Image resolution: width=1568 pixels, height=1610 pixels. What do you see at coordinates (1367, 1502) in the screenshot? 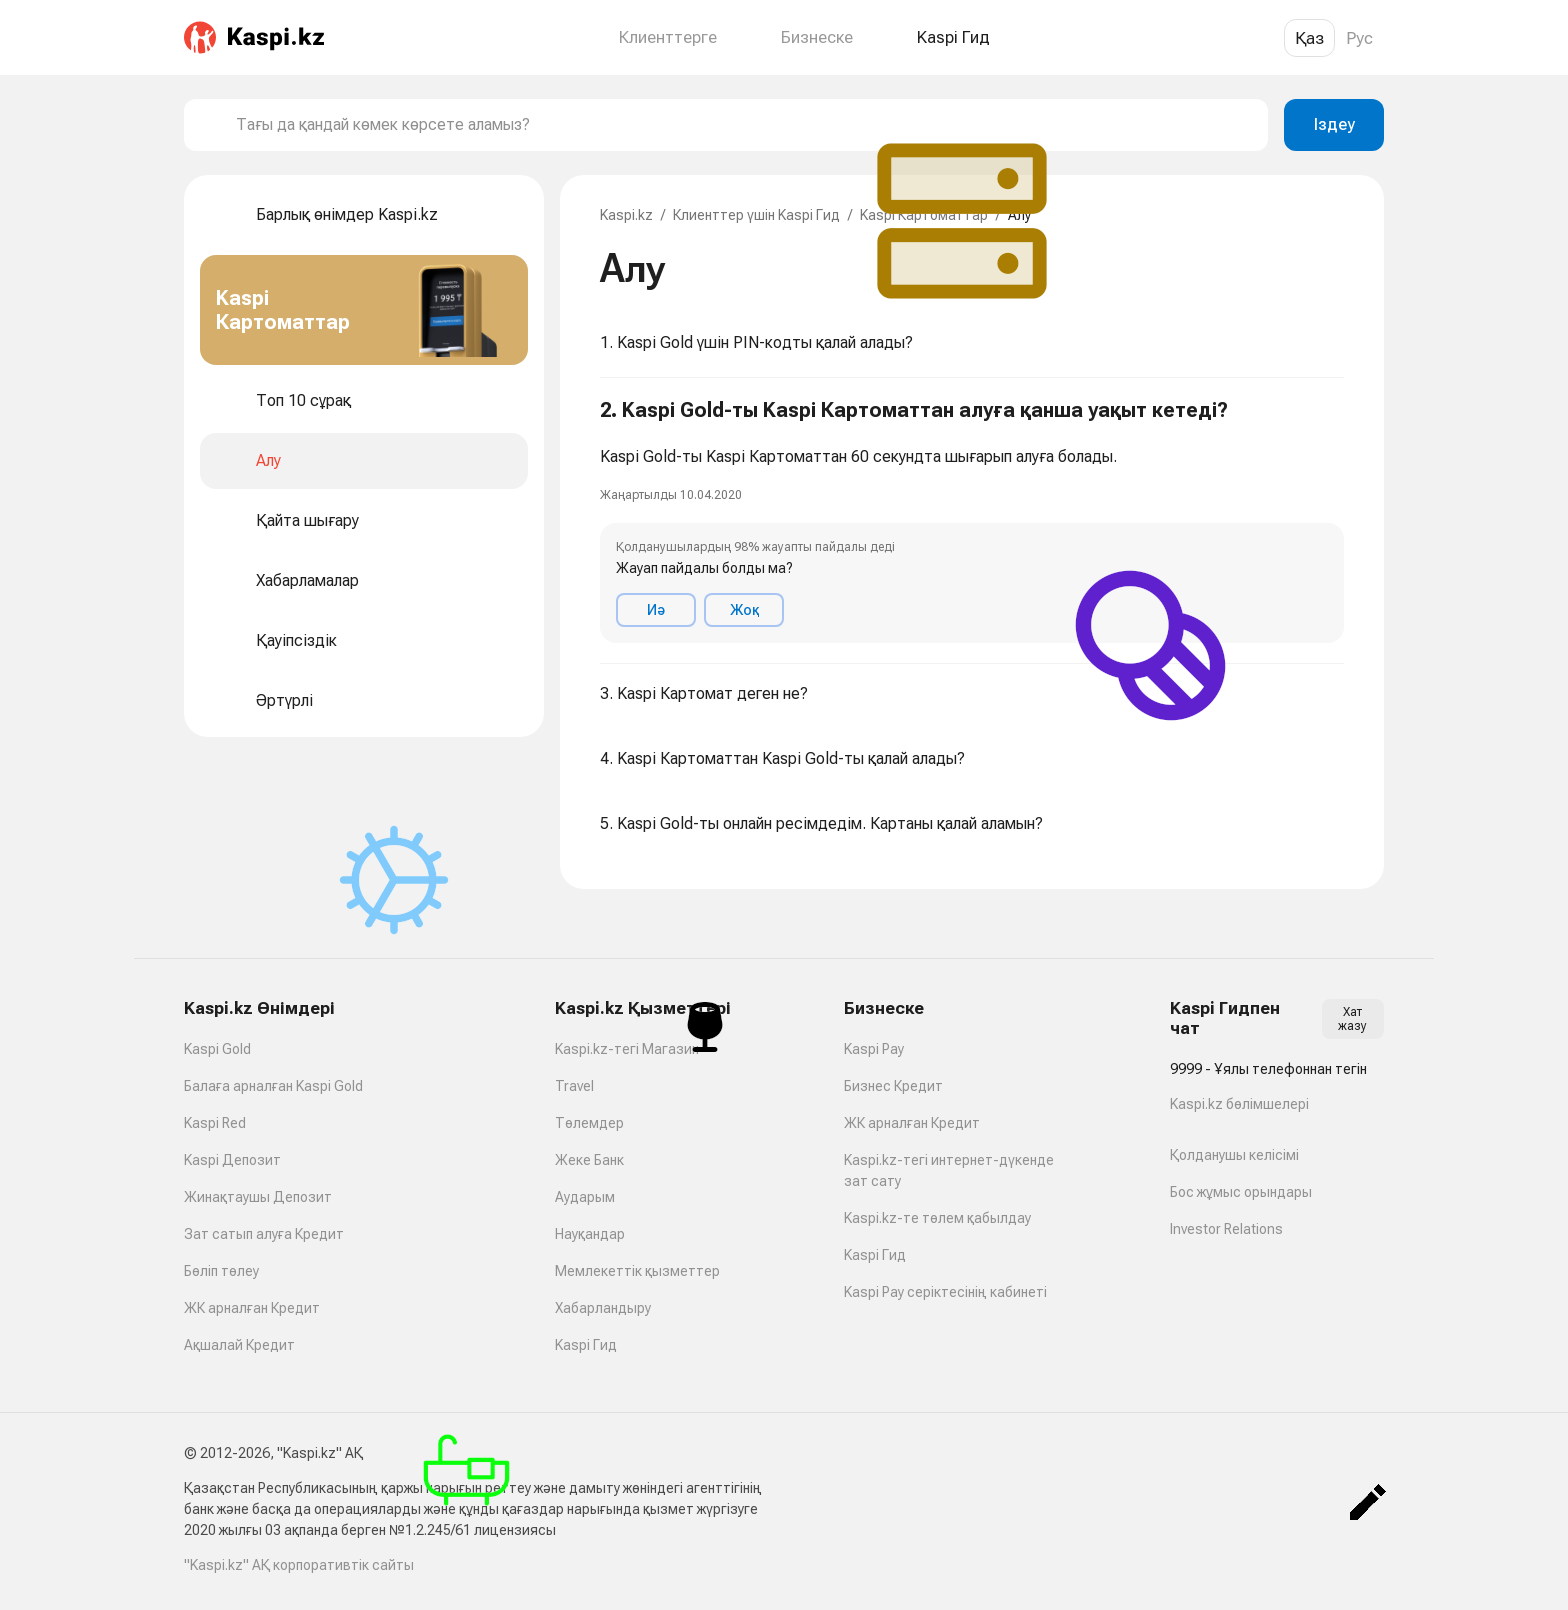
I see `edit or modify content` at bounding box center [1367, 1502].